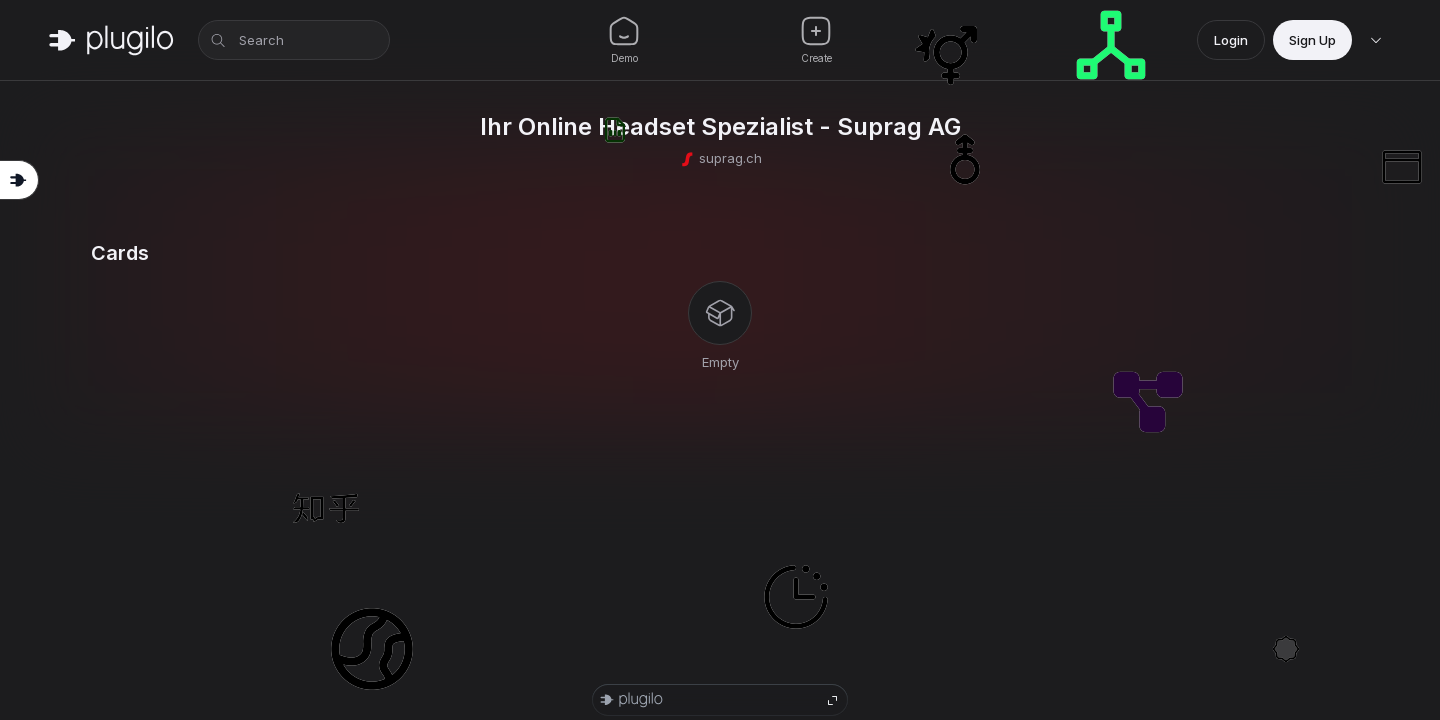 The height and width of the screenshot is (720, 1440). I want to click on open in a new window, so click(1402, 167).